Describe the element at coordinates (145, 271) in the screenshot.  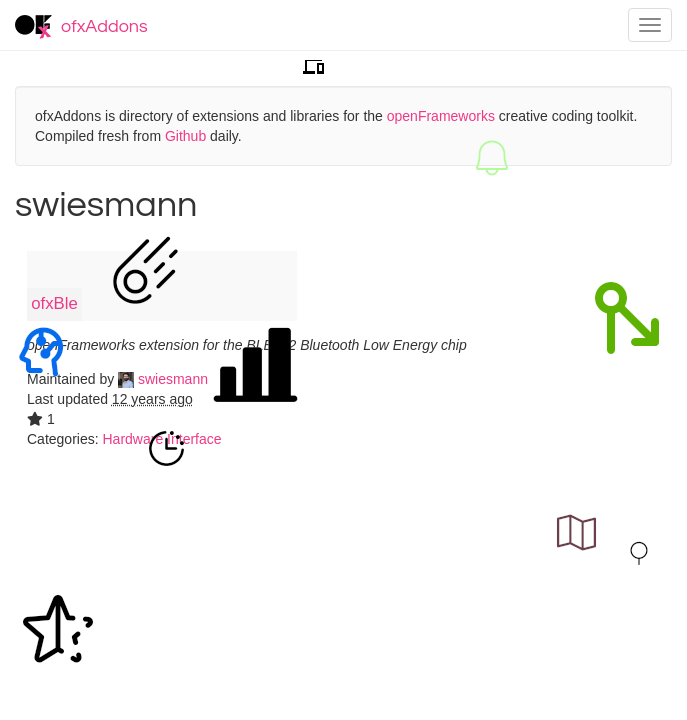
I see `indicates a crash or system error` at that location.